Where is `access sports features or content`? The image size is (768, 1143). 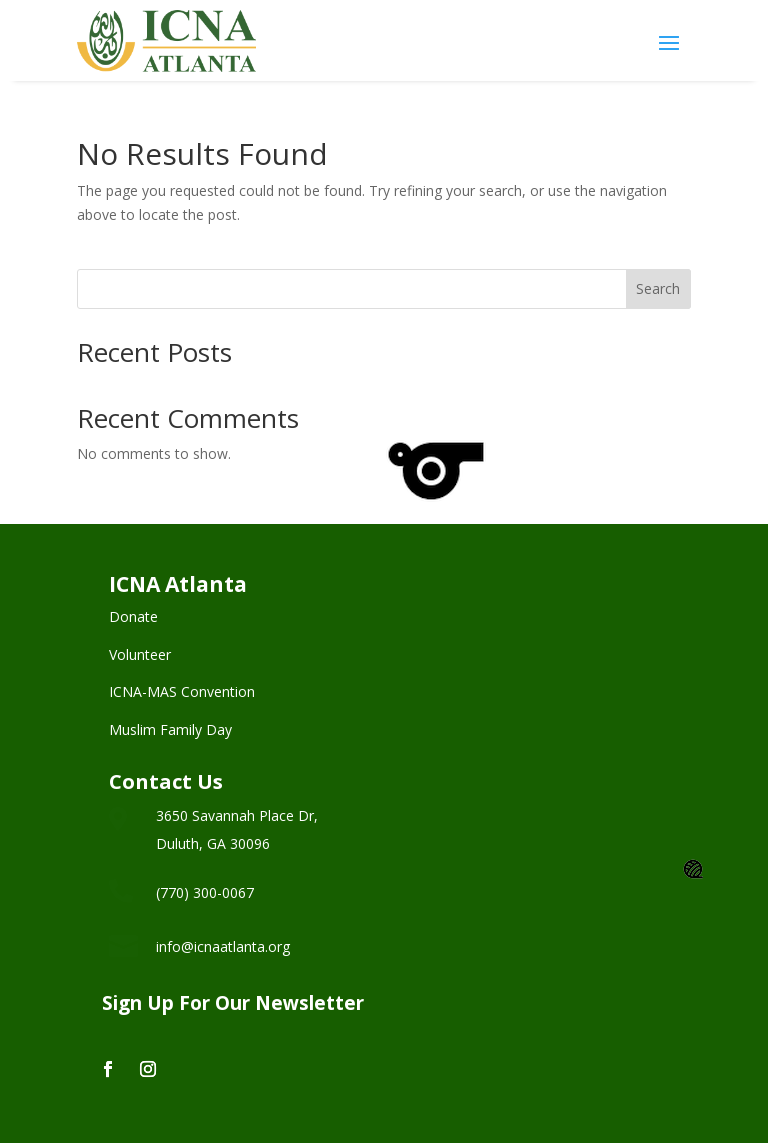
access sports features or content is located at coordinates (436, 471).